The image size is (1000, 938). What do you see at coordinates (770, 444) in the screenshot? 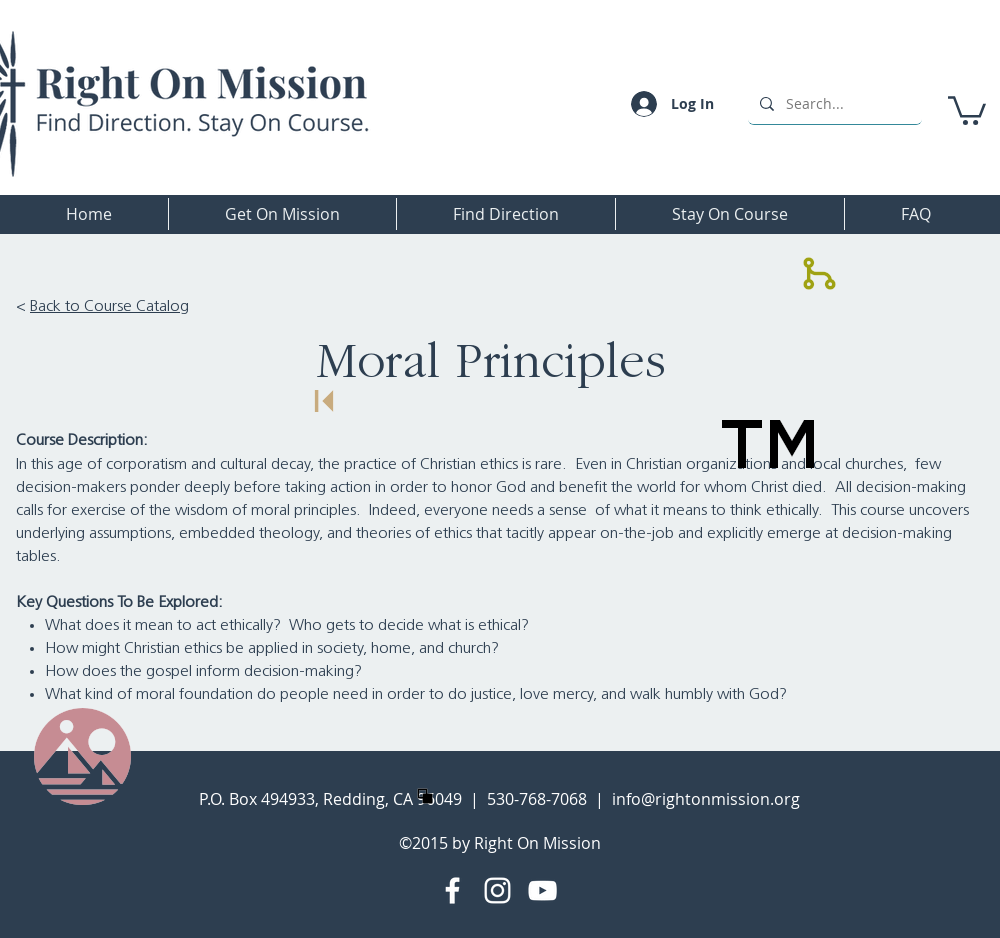
I see `indicates trademarked content or branding` at bounding box center [770, 444].